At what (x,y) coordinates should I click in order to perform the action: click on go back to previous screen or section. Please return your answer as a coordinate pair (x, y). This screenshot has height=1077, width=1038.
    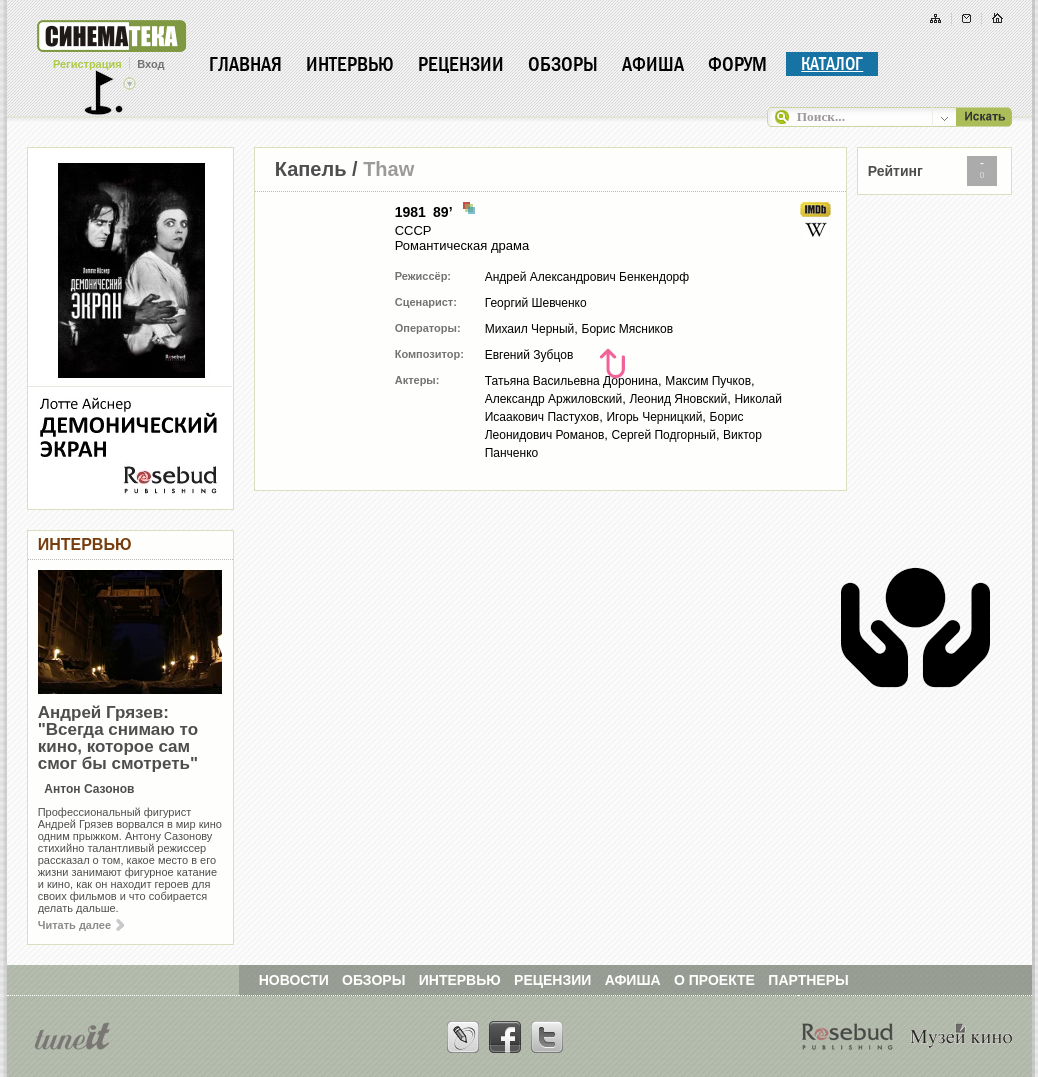
    Looking at the image, I should click on (613, 363).